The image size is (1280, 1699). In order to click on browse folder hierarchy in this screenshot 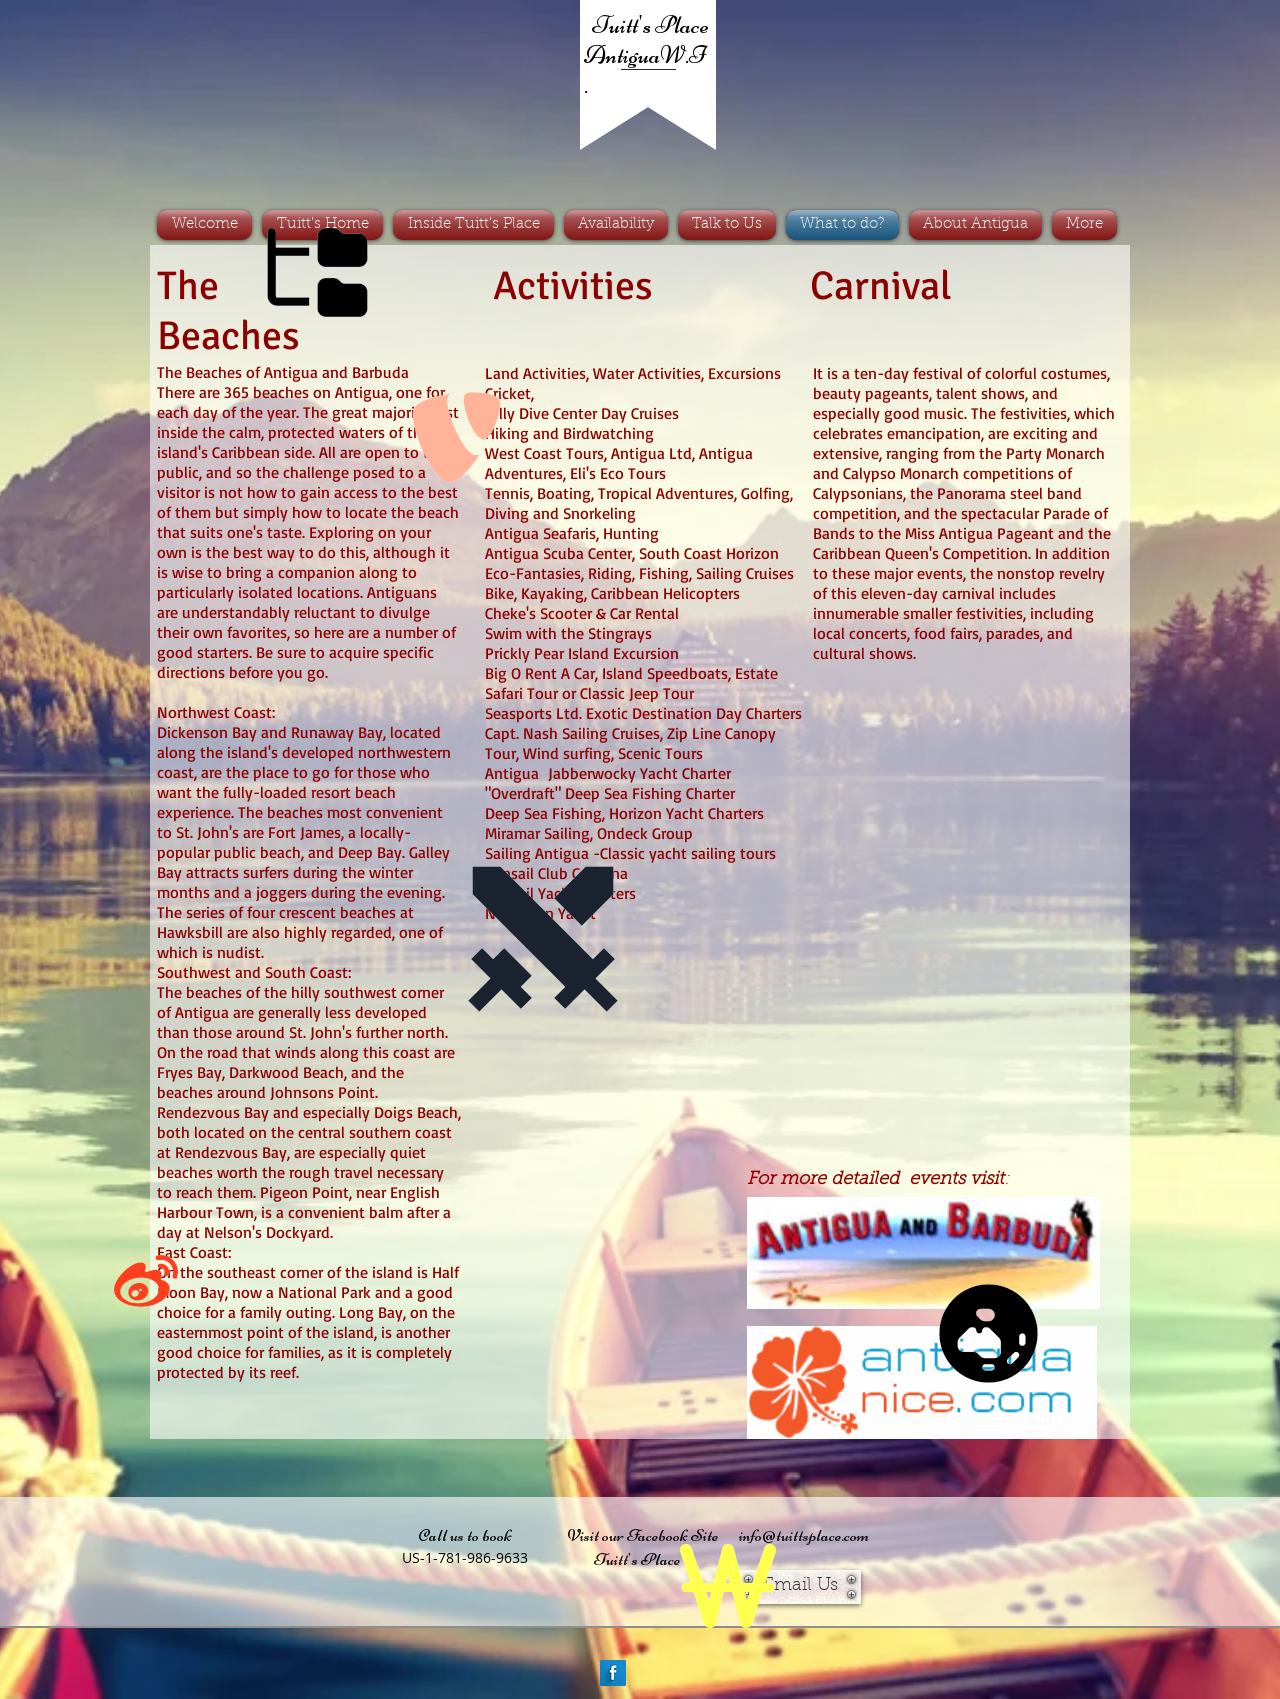, I will do `click(317, 272)`.